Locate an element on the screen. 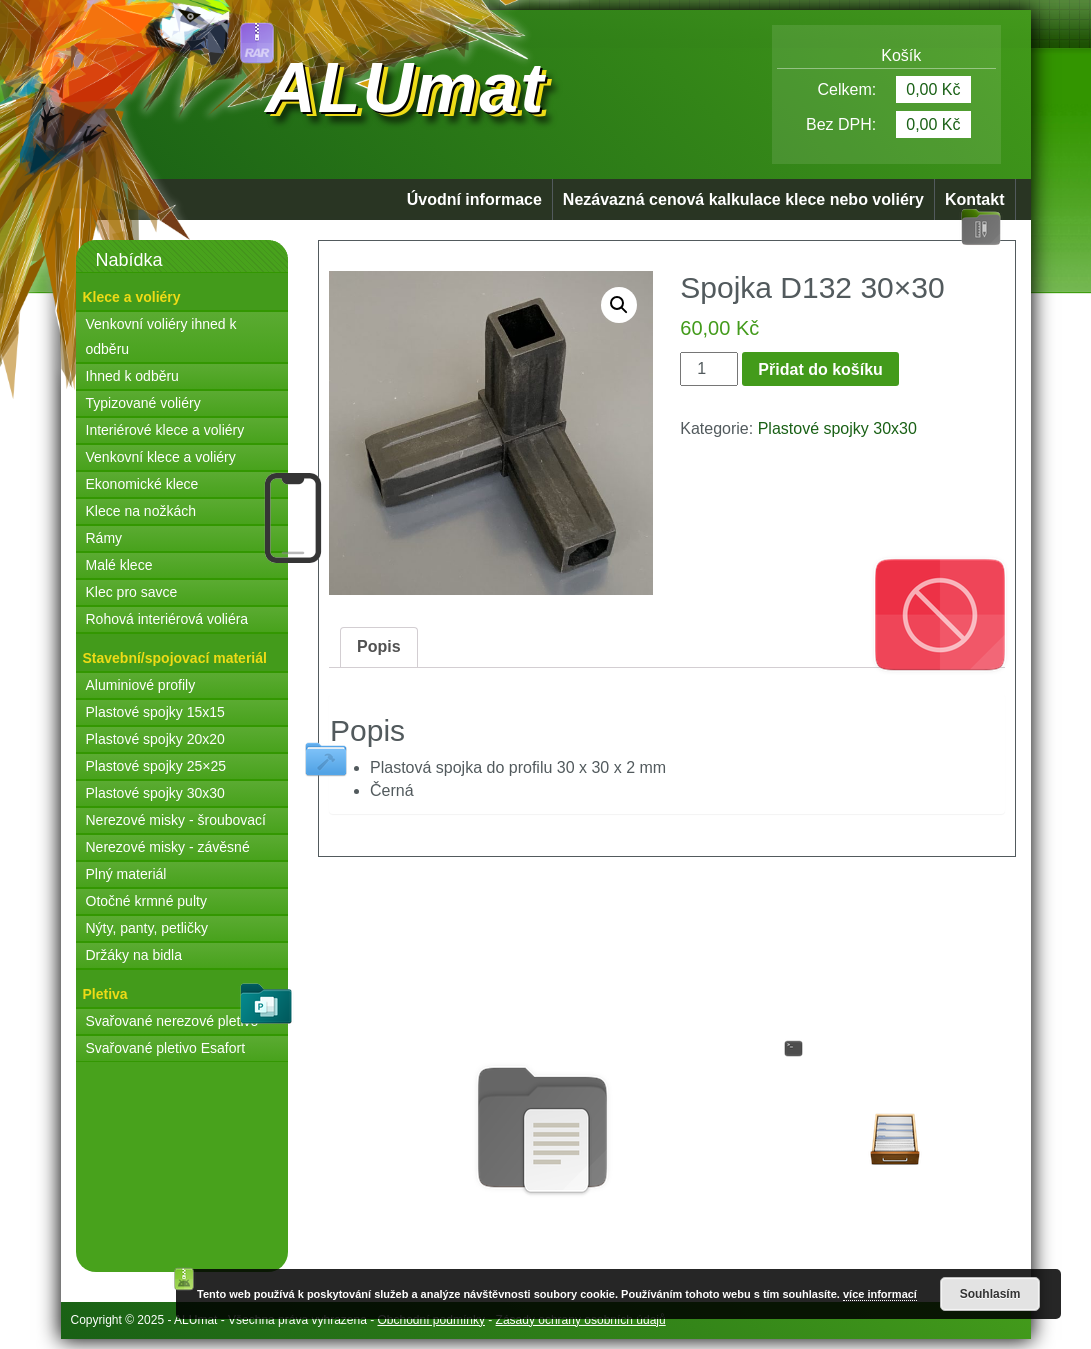  open the terminal application is located at coordinates (793, 1048).